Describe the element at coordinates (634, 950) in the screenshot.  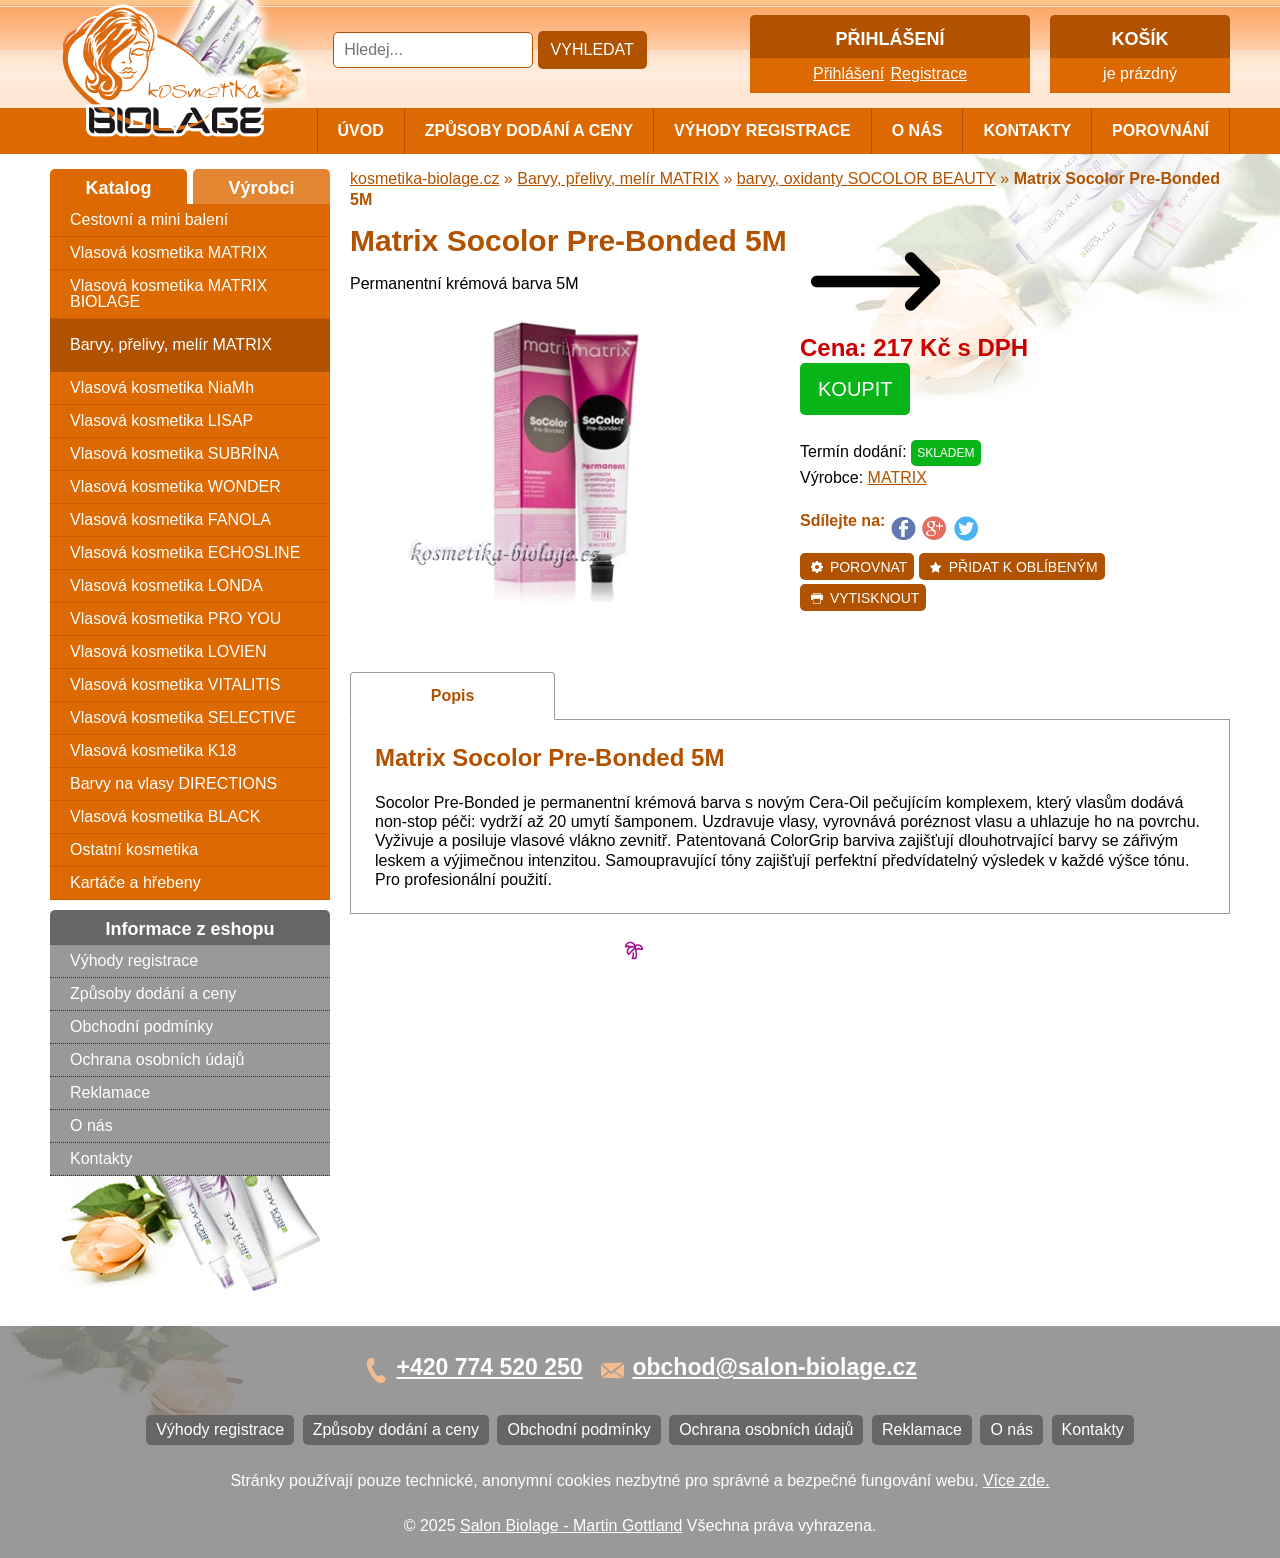
I see `browse tropical or beach vacation destinations` at that location.